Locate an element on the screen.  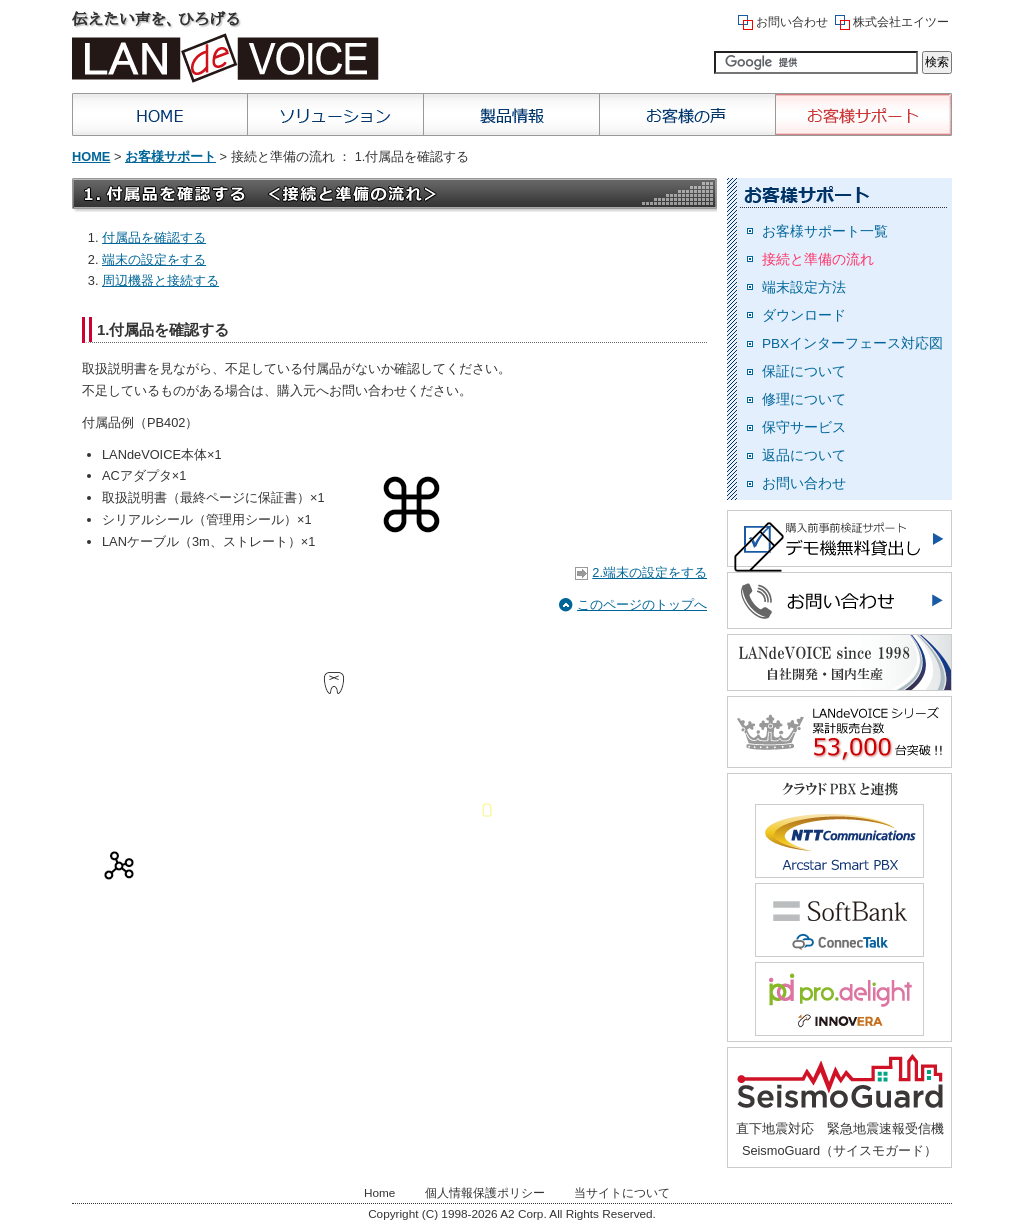
edit or modify content is located at coordinates (758, 548).